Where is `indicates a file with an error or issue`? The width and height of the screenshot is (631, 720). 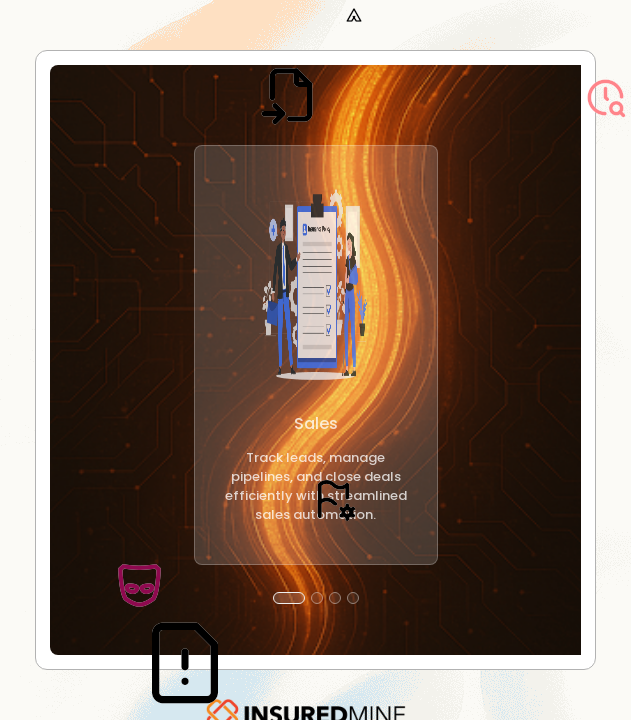
indicates a file with an error or issue is located at coordinates (185, 663).